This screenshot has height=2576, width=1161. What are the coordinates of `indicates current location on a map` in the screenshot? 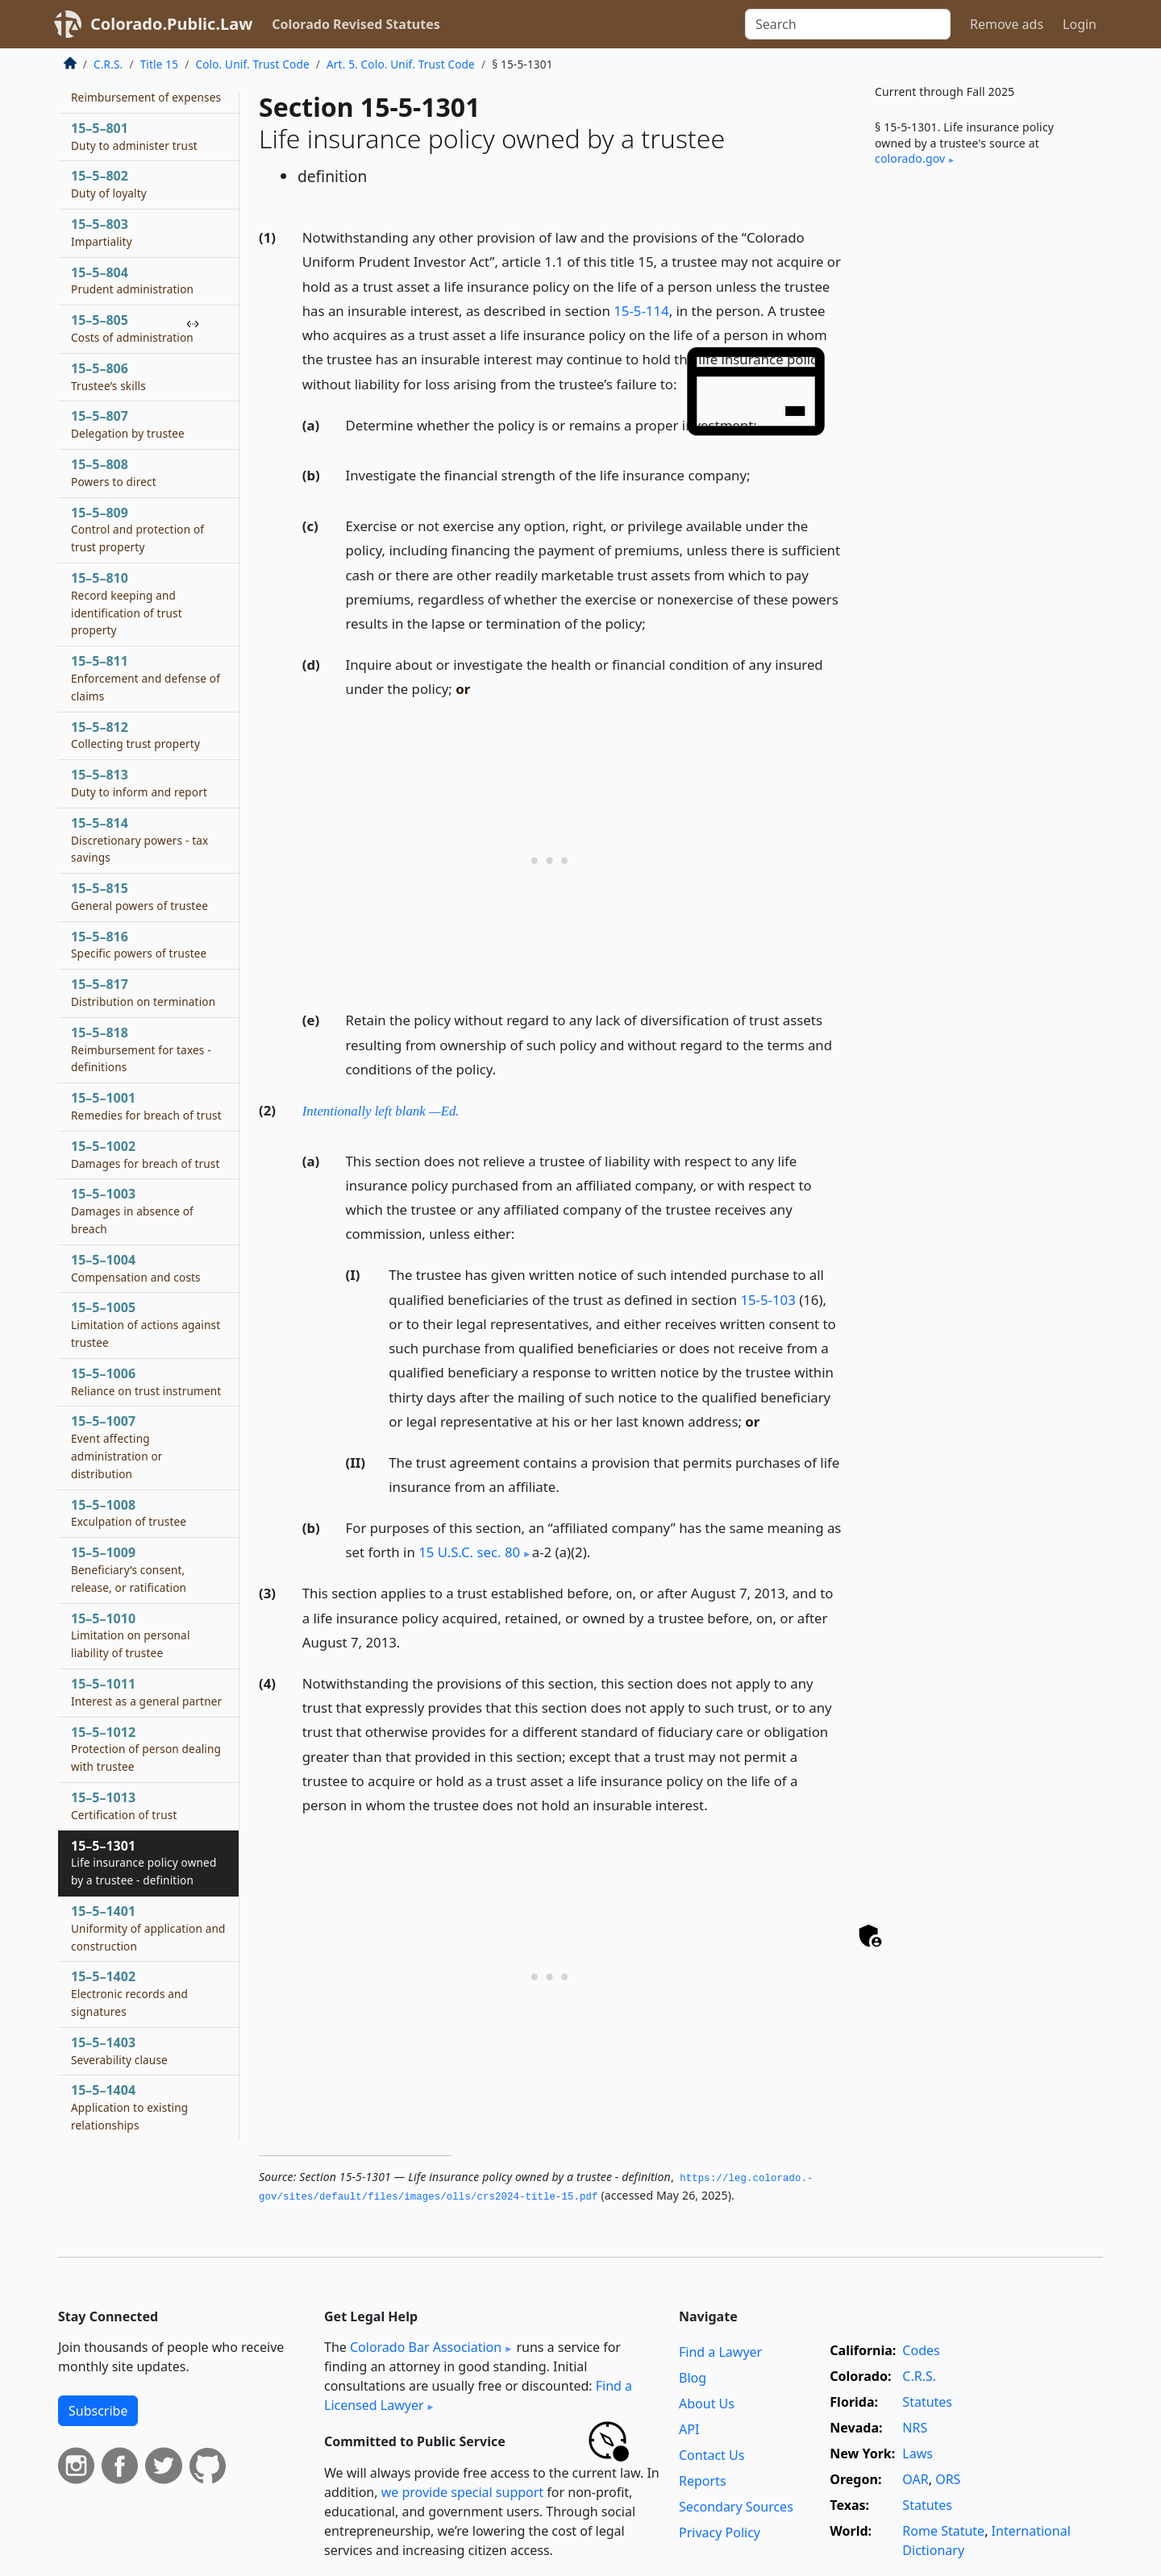 It's located at (607, 2440).